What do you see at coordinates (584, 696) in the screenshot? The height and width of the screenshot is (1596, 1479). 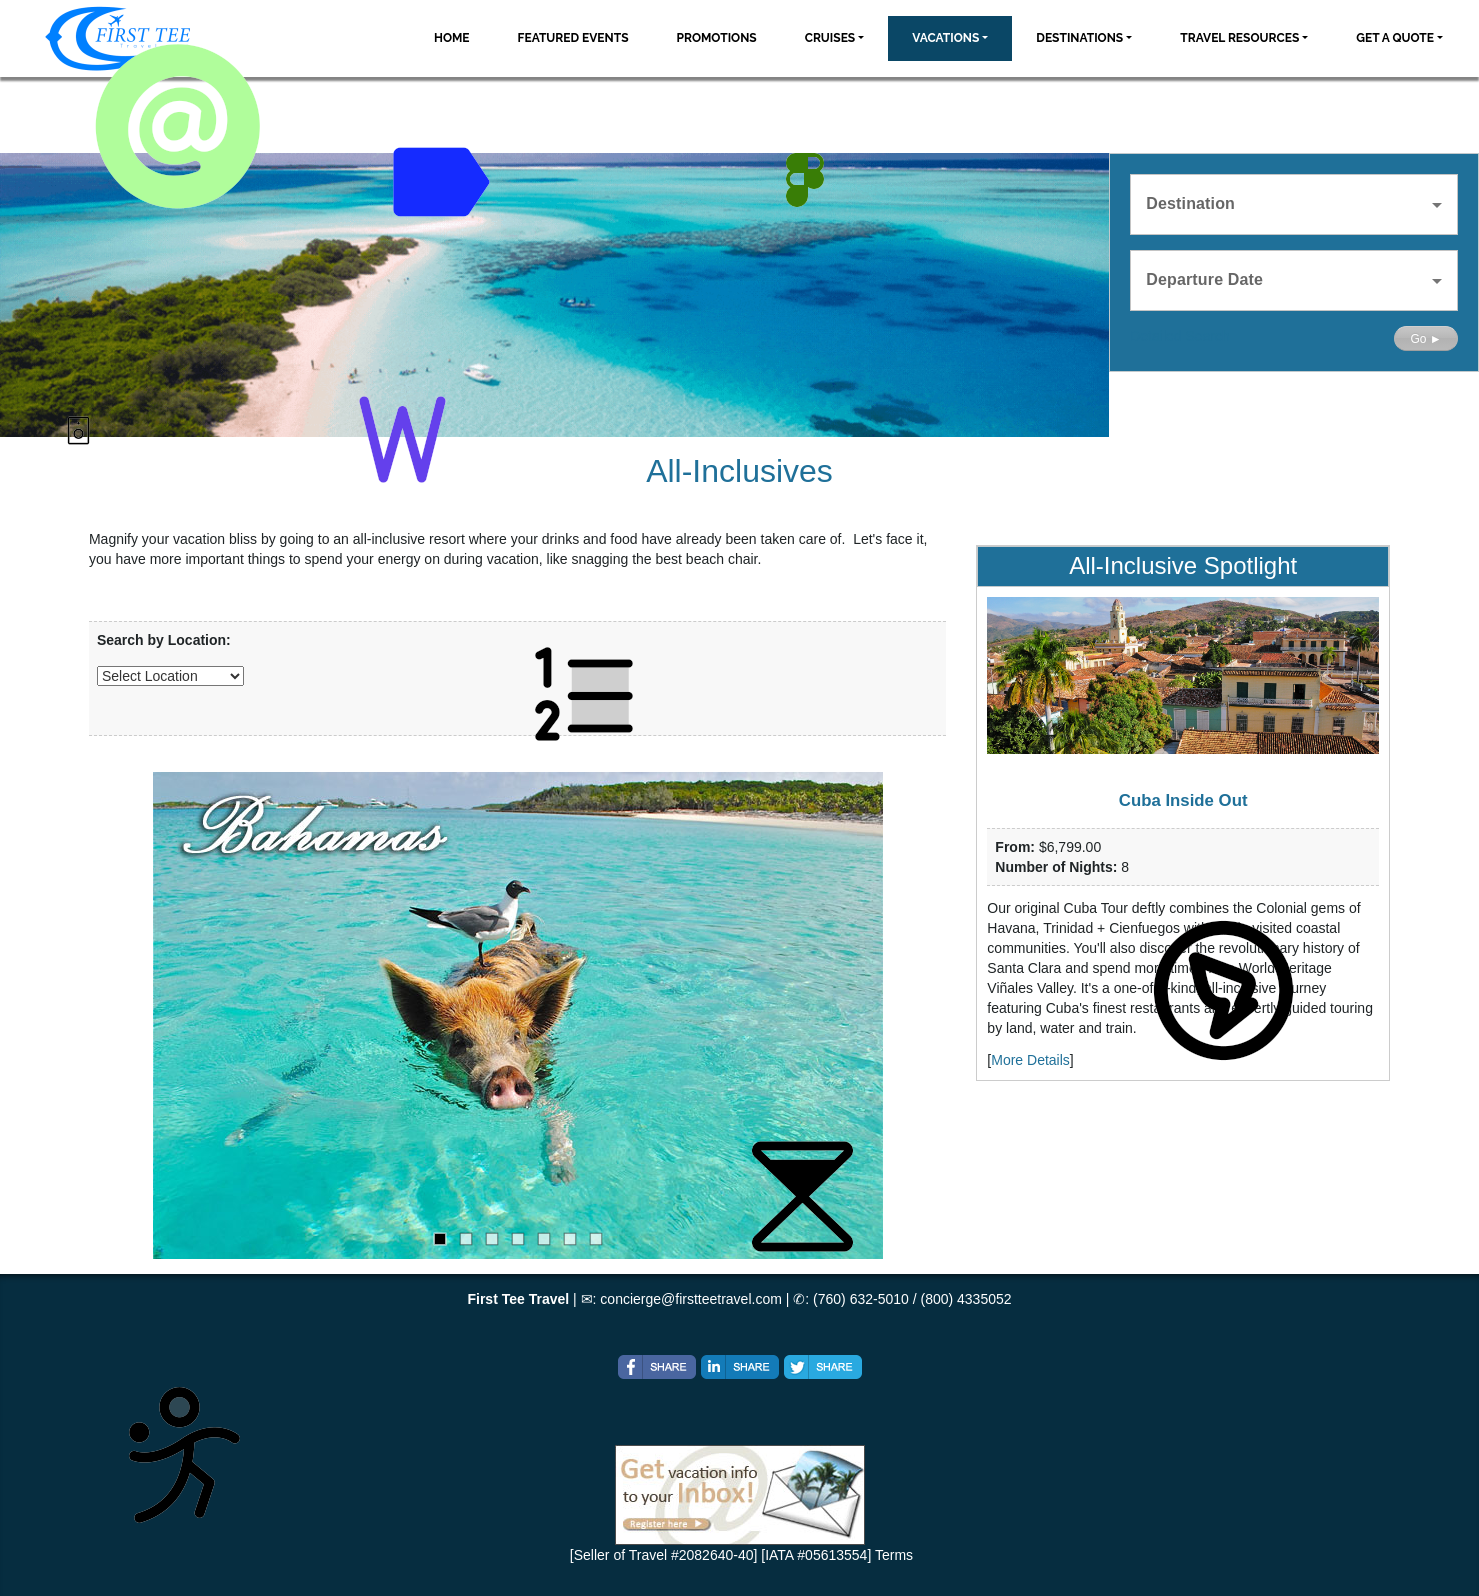 I see `create a numbered list` at bounding box center [584, 696].